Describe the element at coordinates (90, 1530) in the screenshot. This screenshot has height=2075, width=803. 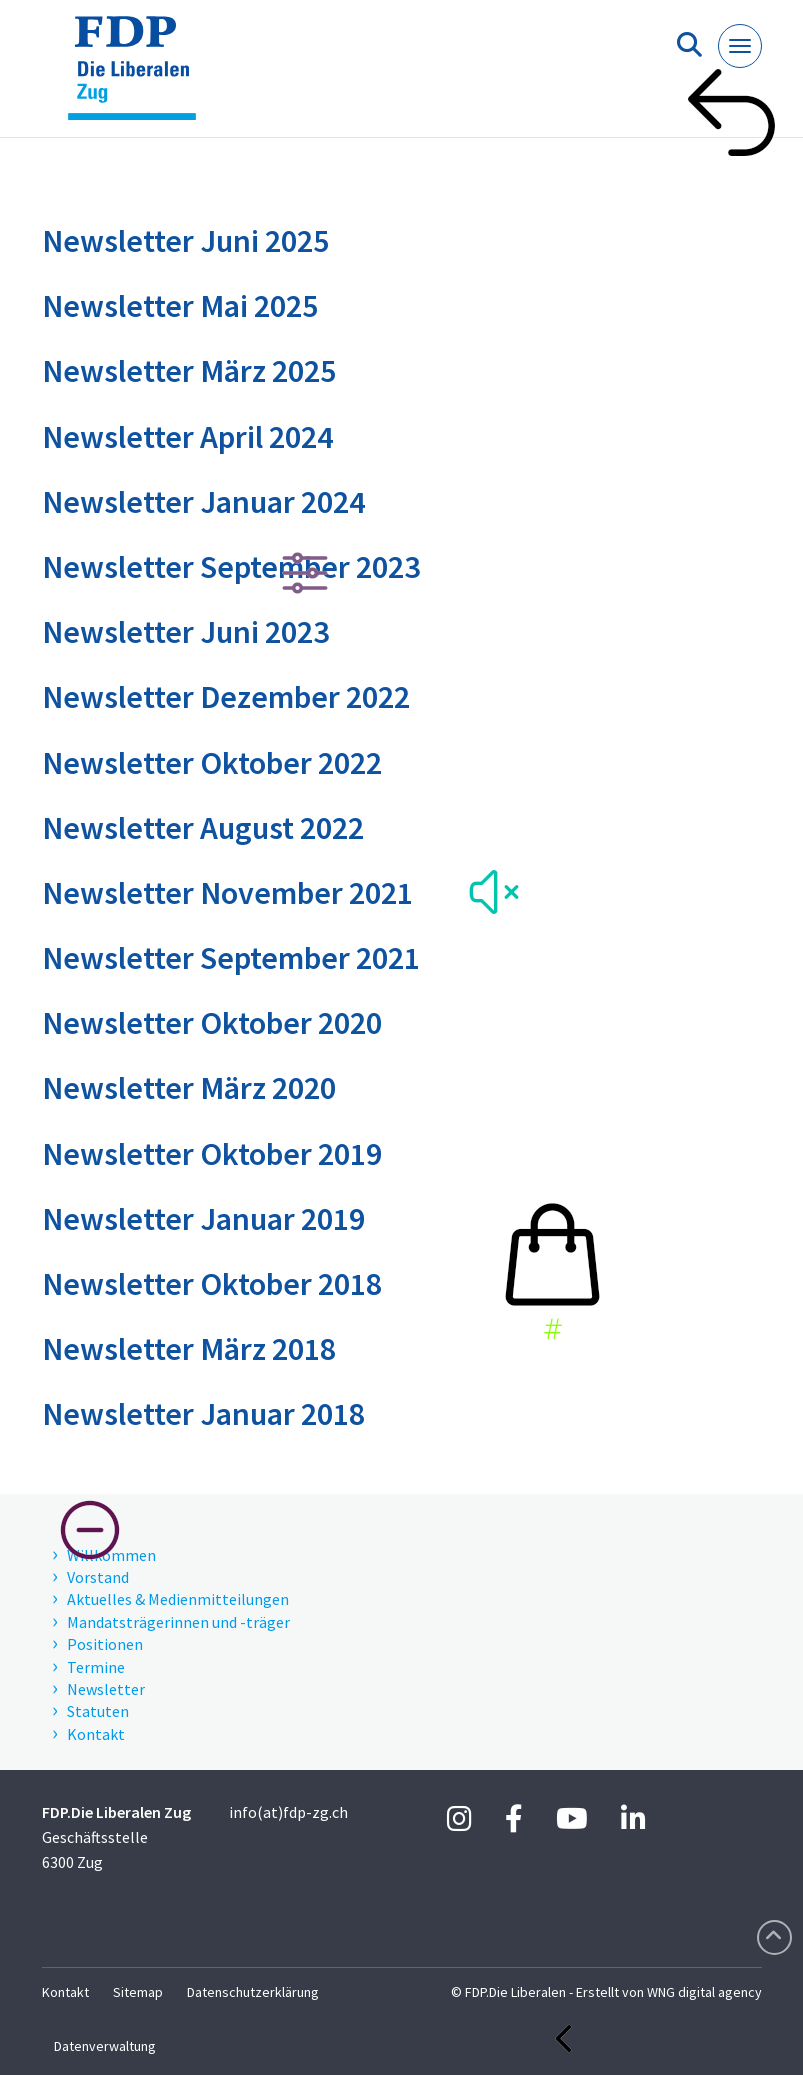
I see `remove an item from a list` at that location.